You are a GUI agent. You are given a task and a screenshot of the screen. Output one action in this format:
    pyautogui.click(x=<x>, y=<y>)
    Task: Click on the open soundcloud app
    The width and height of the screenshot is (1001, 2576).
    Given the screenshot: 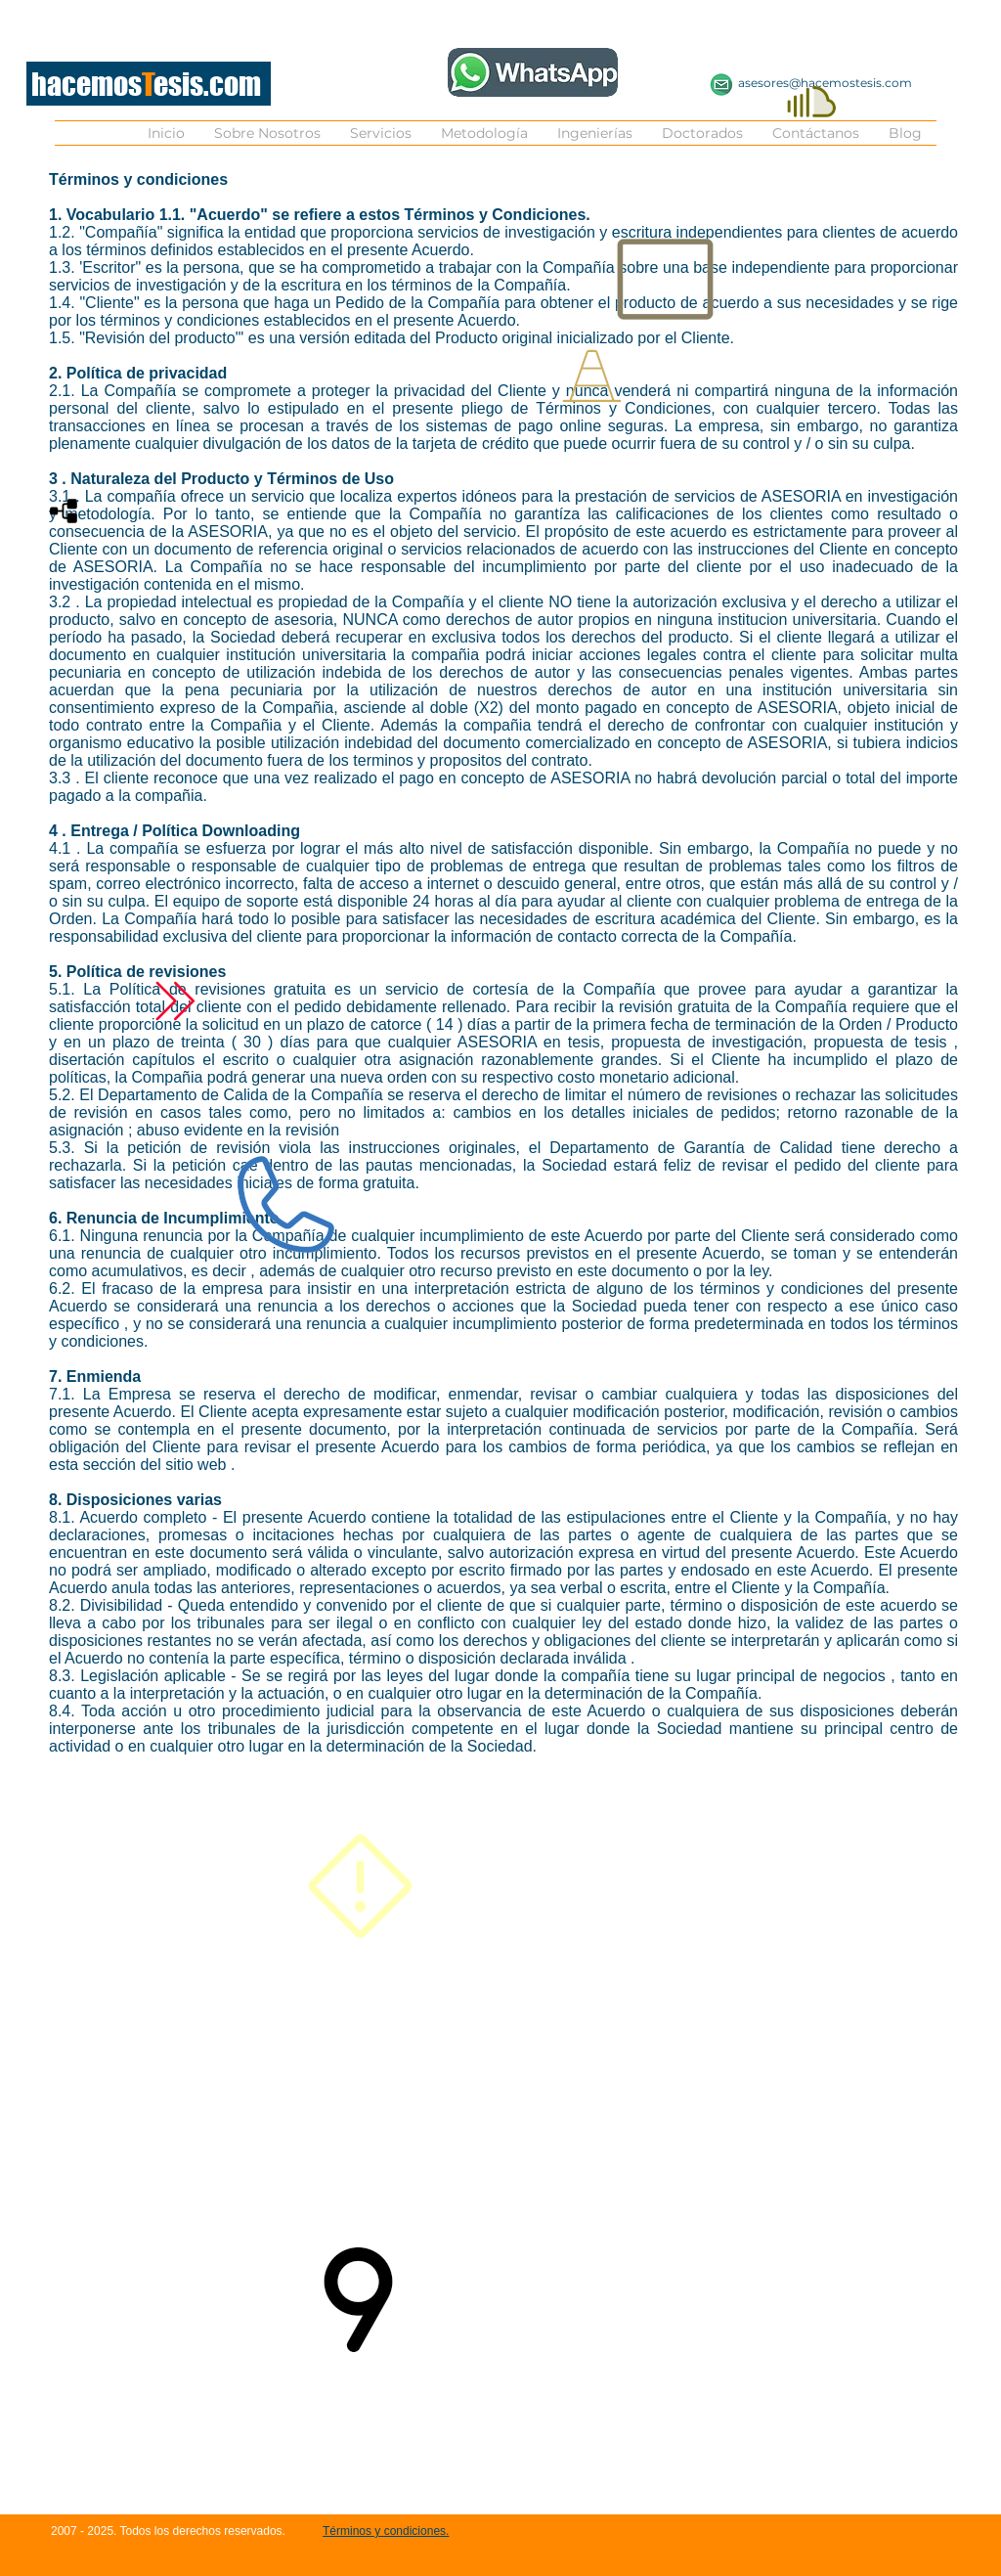 What is the action you would take?
    pyautogui.click(x=810, y=103)
    